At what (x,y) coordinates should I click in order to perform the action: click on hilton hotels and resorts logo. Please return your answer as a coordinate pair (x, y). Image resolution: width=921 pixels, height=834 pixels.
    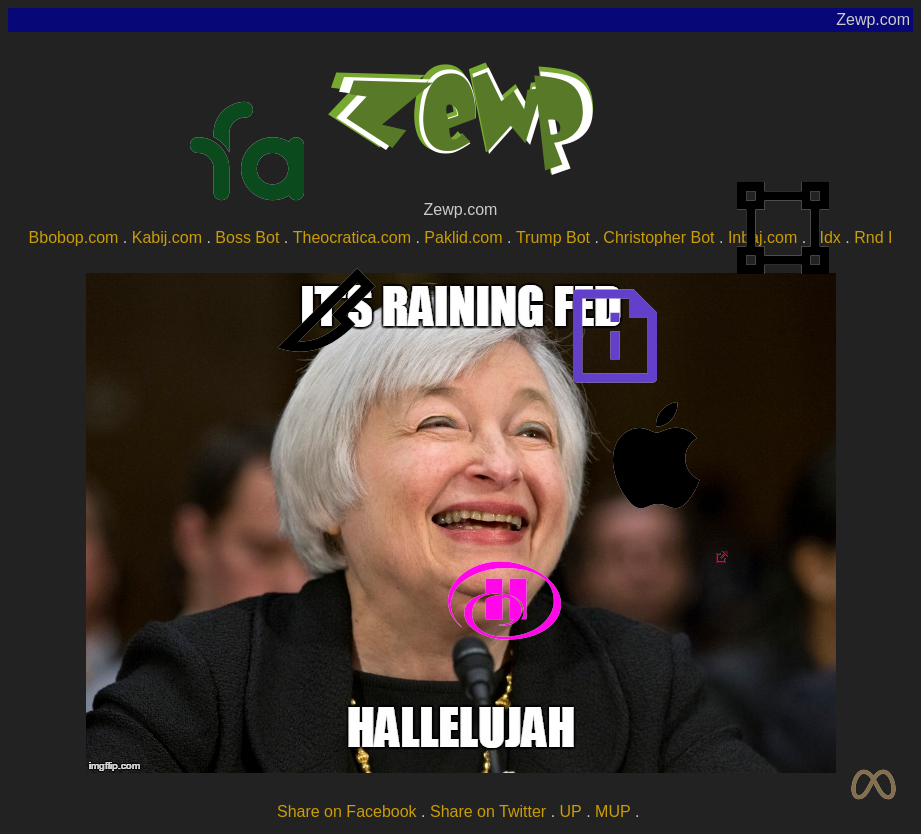
    Looking at the image, I should click on (504, 600).